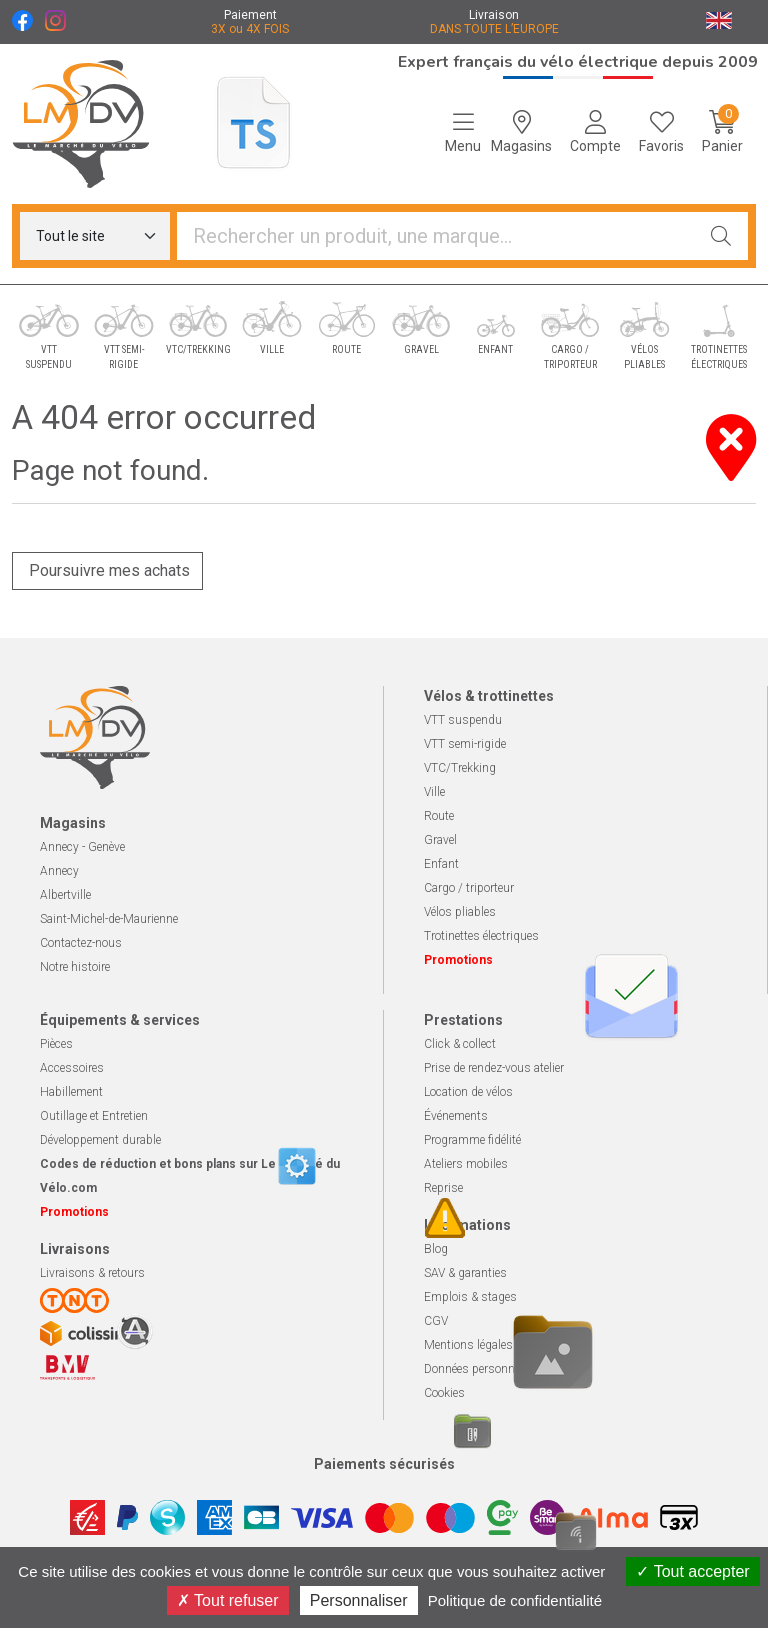 The height and width of the screenshot is (1628, 768). I want to click on check for available software updates, so click(135, 1331).